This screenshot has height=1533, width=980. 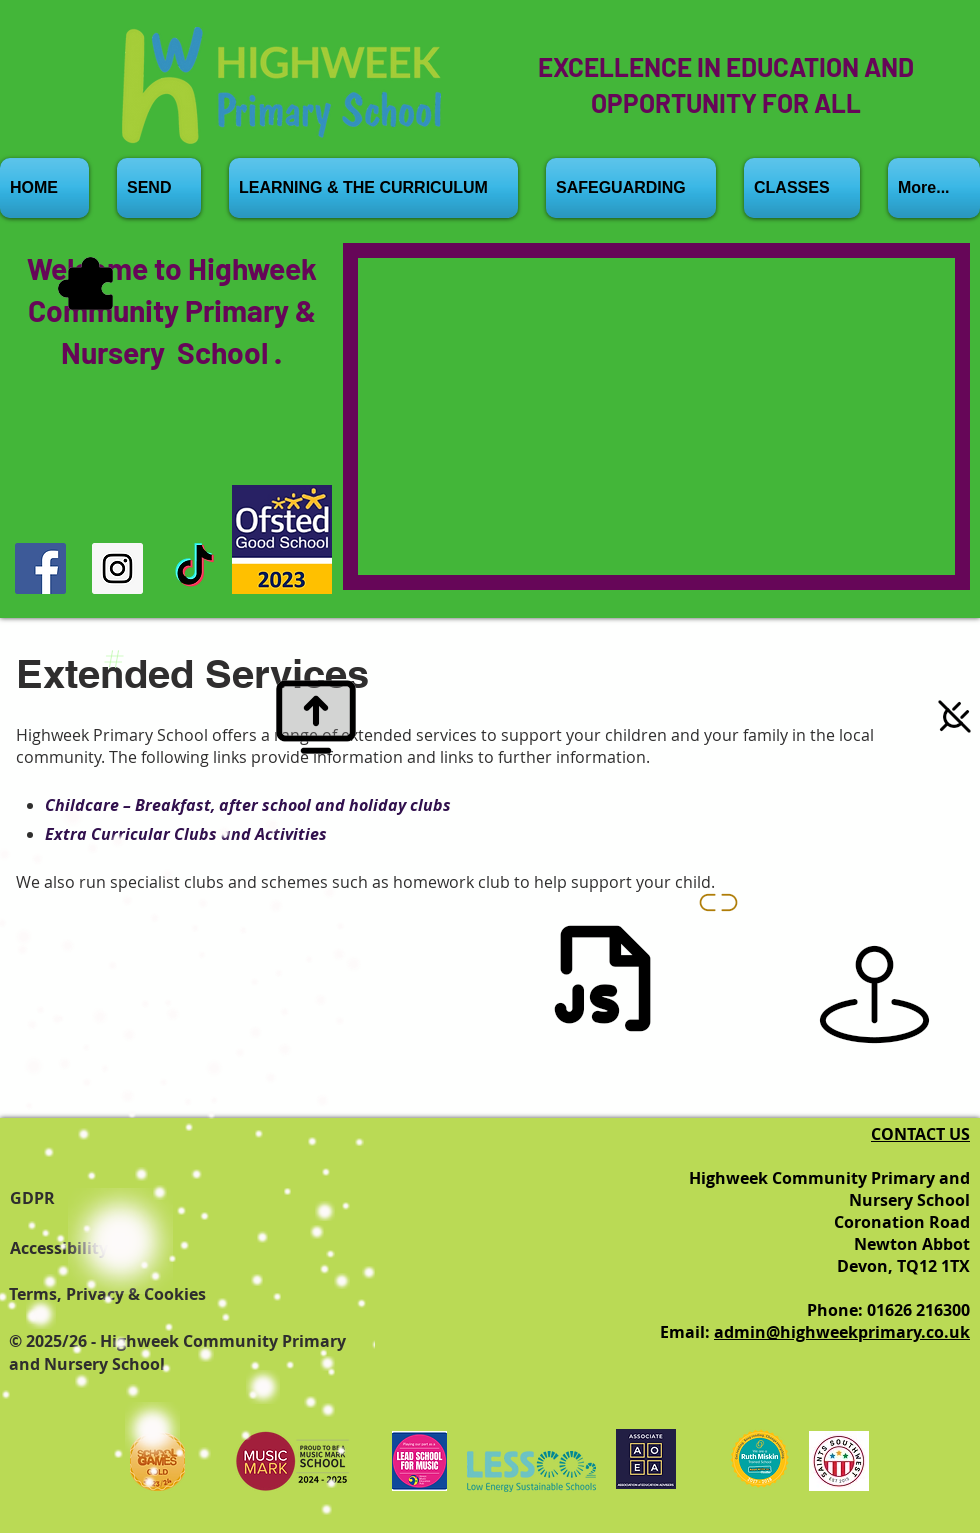 What do you see at coordinates (874, 996) in the screenshot?
I see `view location area or radius` at bounding box center [874, 996].